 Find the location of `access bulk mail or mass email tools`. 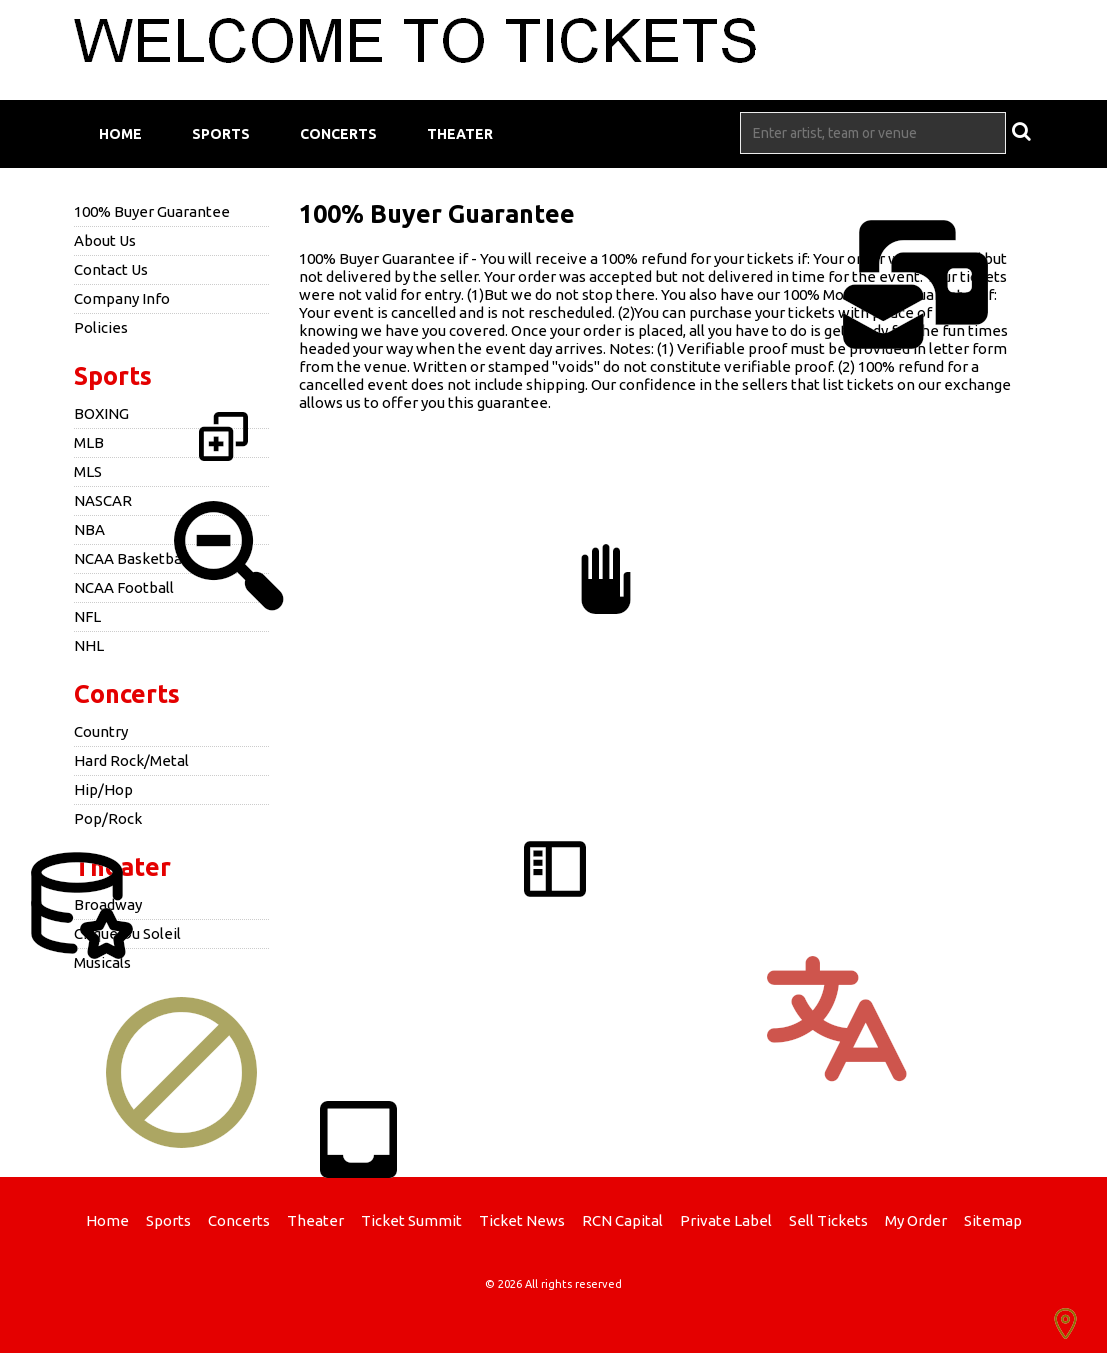

access bulk mail or mass email tools is located at coordinates (915, 284).